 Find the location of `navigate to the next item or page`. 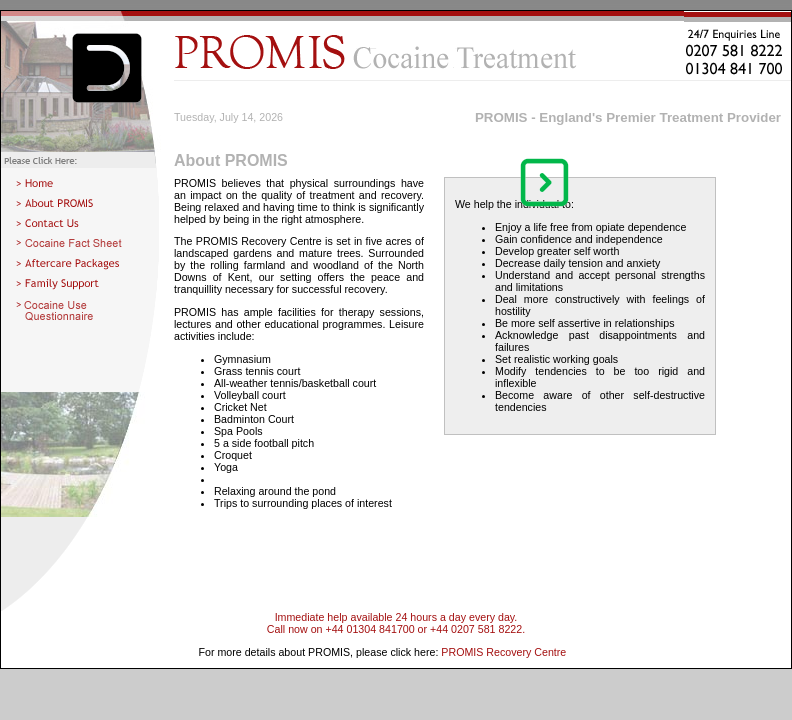

navigate to the next item or page is located at coordinates (544, 182).